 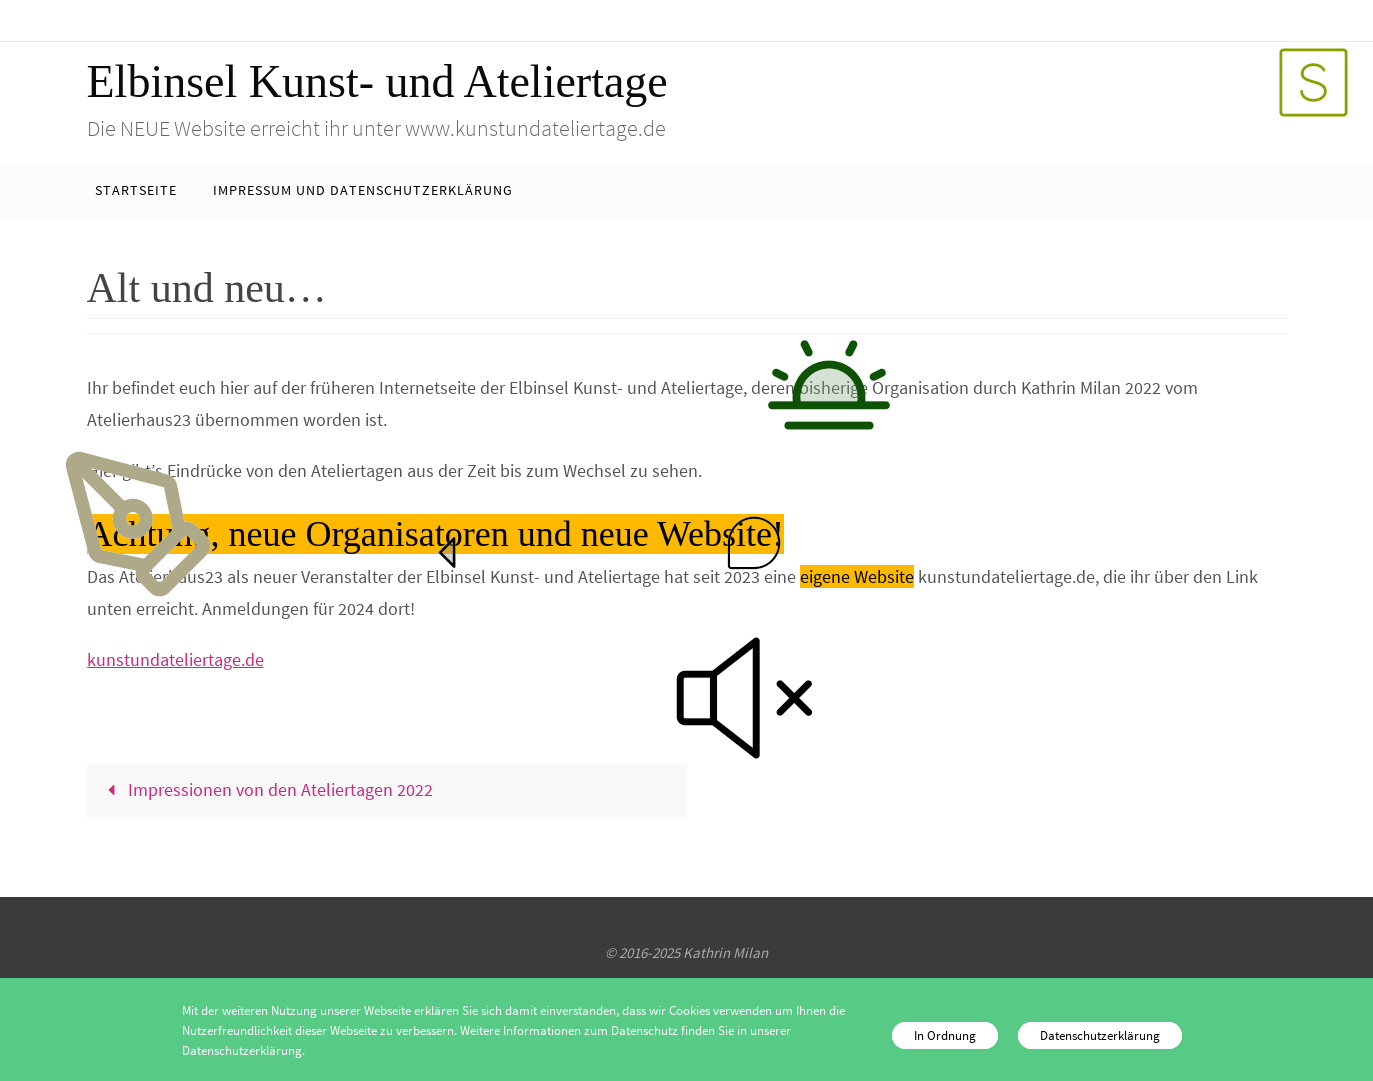 I want to click on open chat or messaging, so click(x=753, y=544).